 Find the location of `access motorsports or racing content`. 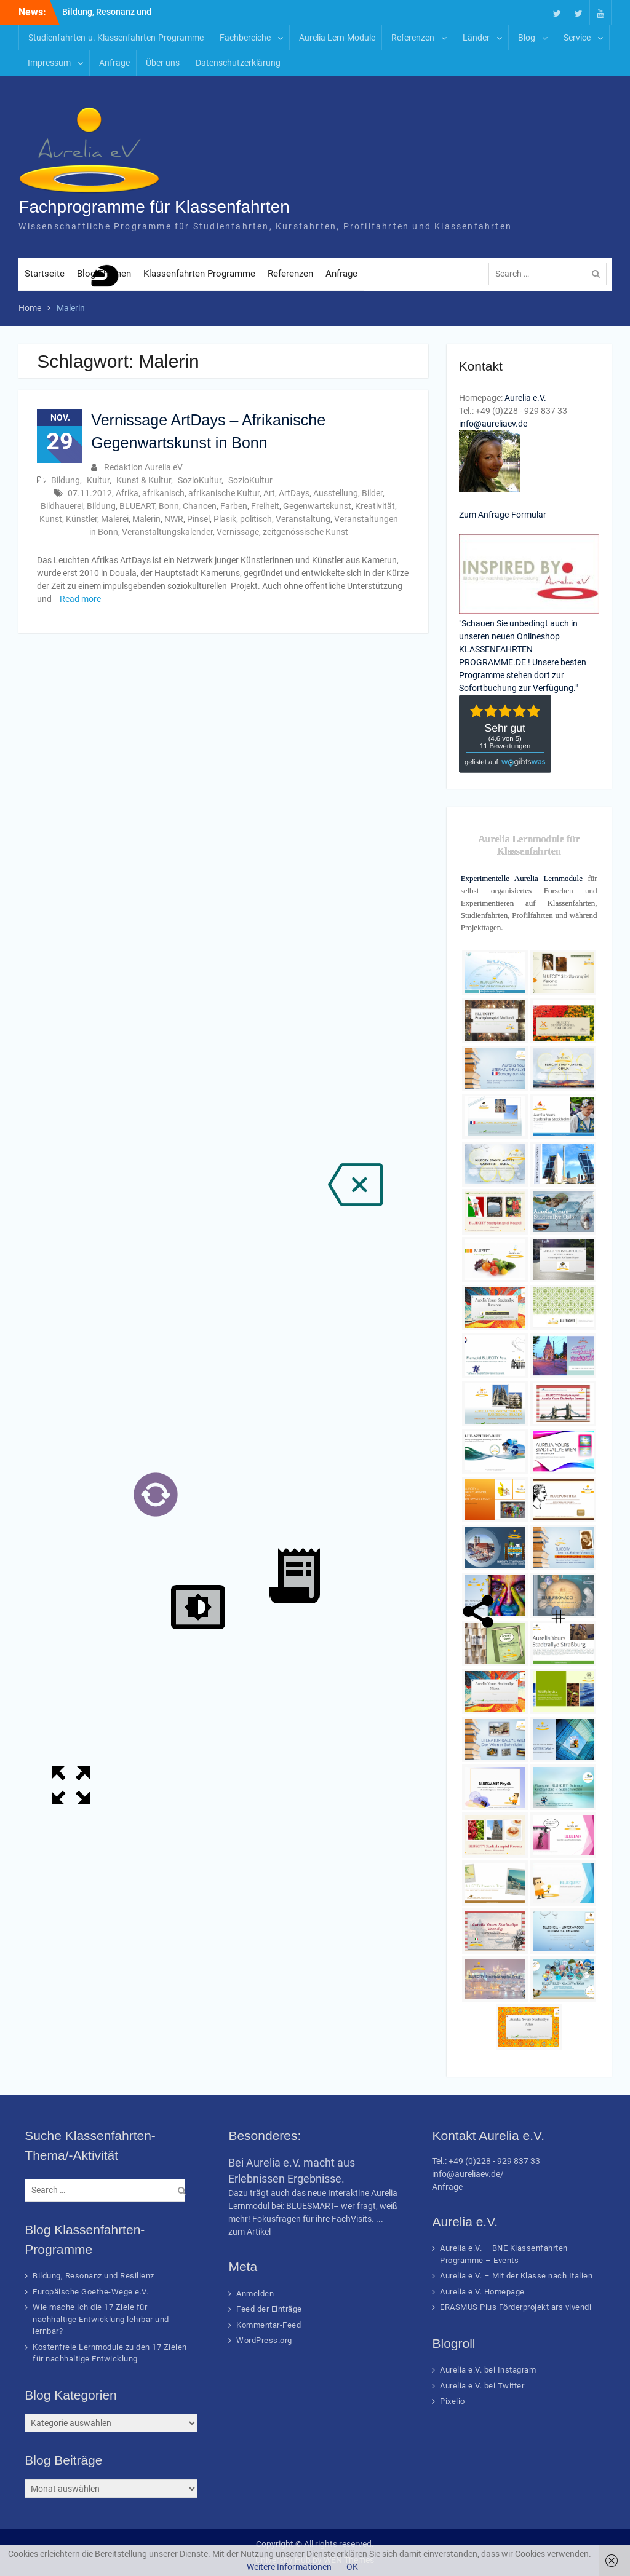

access motorsports or racing content is located at coordinates (105, 275).